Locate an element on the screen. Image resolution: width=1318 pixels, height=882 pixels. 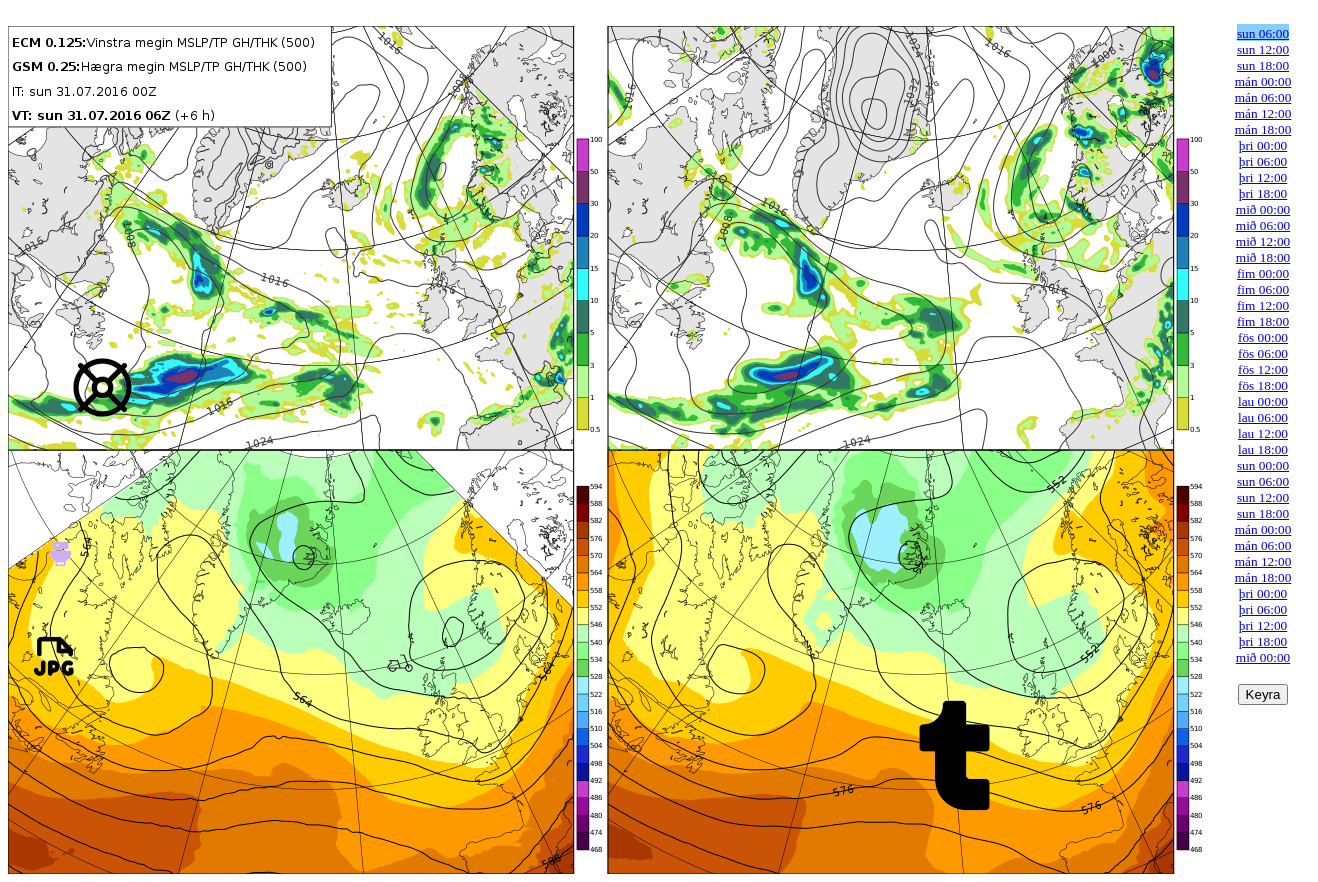
locate nearby restrooms is located at coordinates (60, 553).